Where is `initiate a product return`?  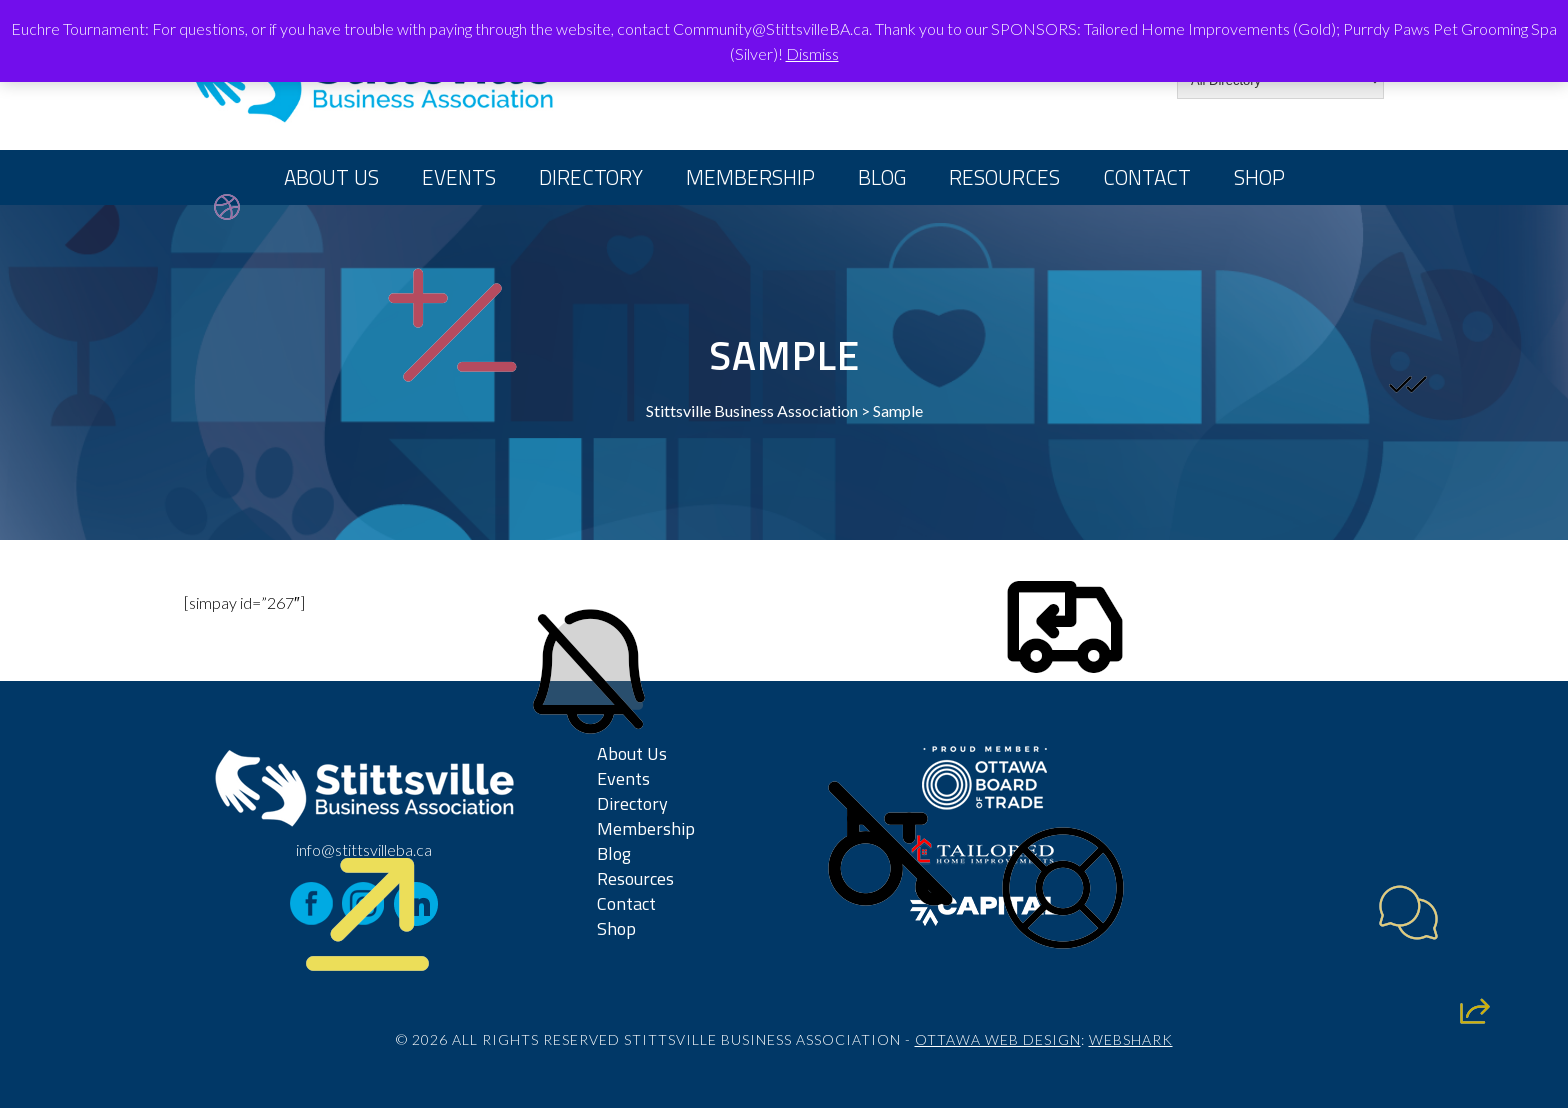
initiate a product return is located at coordinates (1065, 627).